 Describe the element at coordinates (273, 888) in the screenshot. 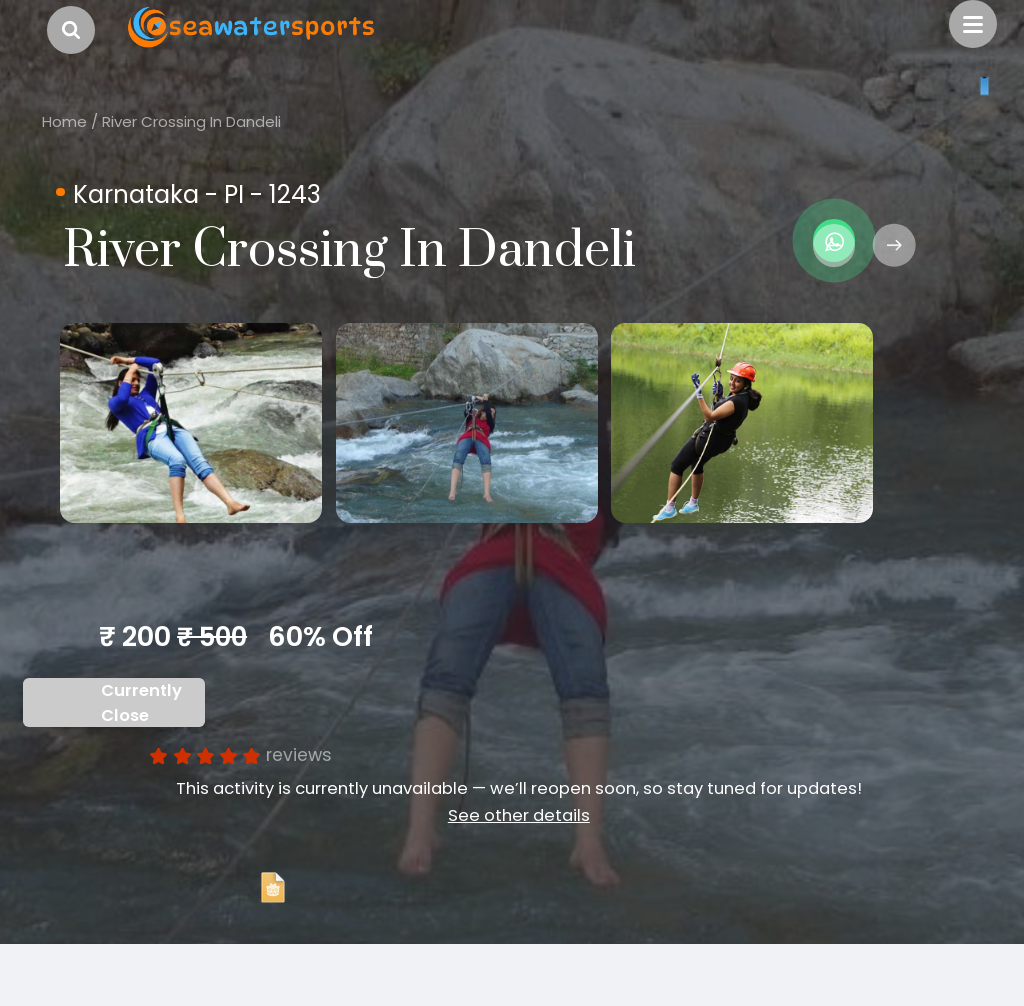

I see `godot engine resource file` at that location.